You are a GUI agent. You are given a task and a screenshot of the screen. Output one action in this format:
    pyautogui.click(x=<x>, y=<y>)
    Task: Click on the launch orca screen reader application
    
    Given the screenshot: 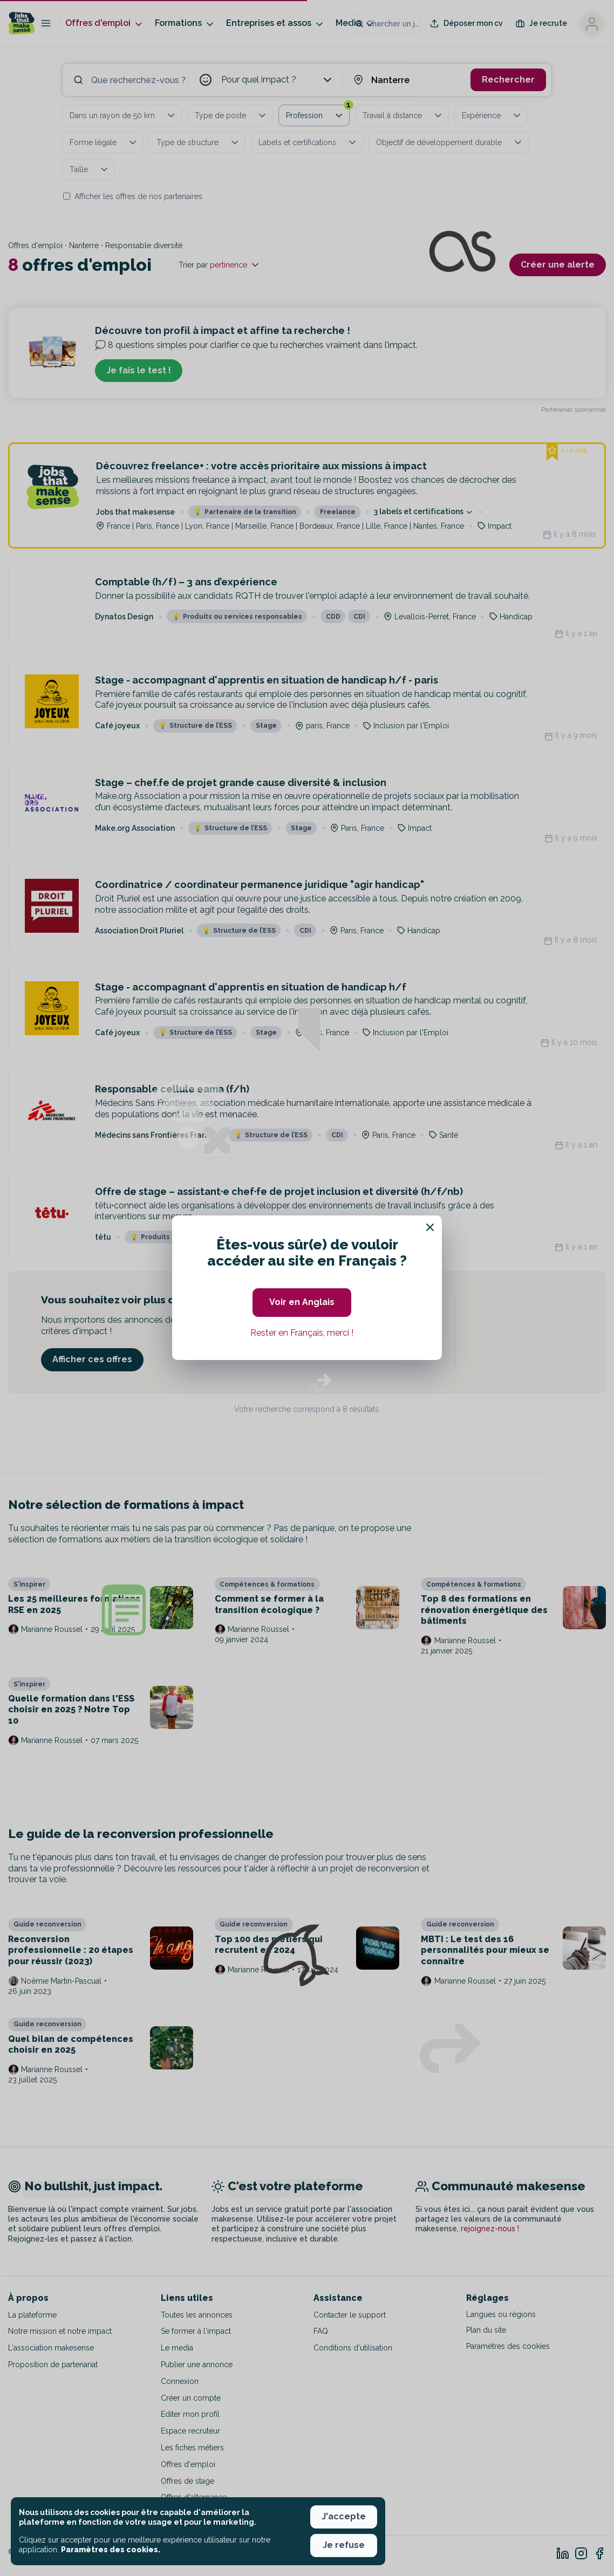 What is the action you would take?
    pyautogui.click(x=295, y=1955)
    